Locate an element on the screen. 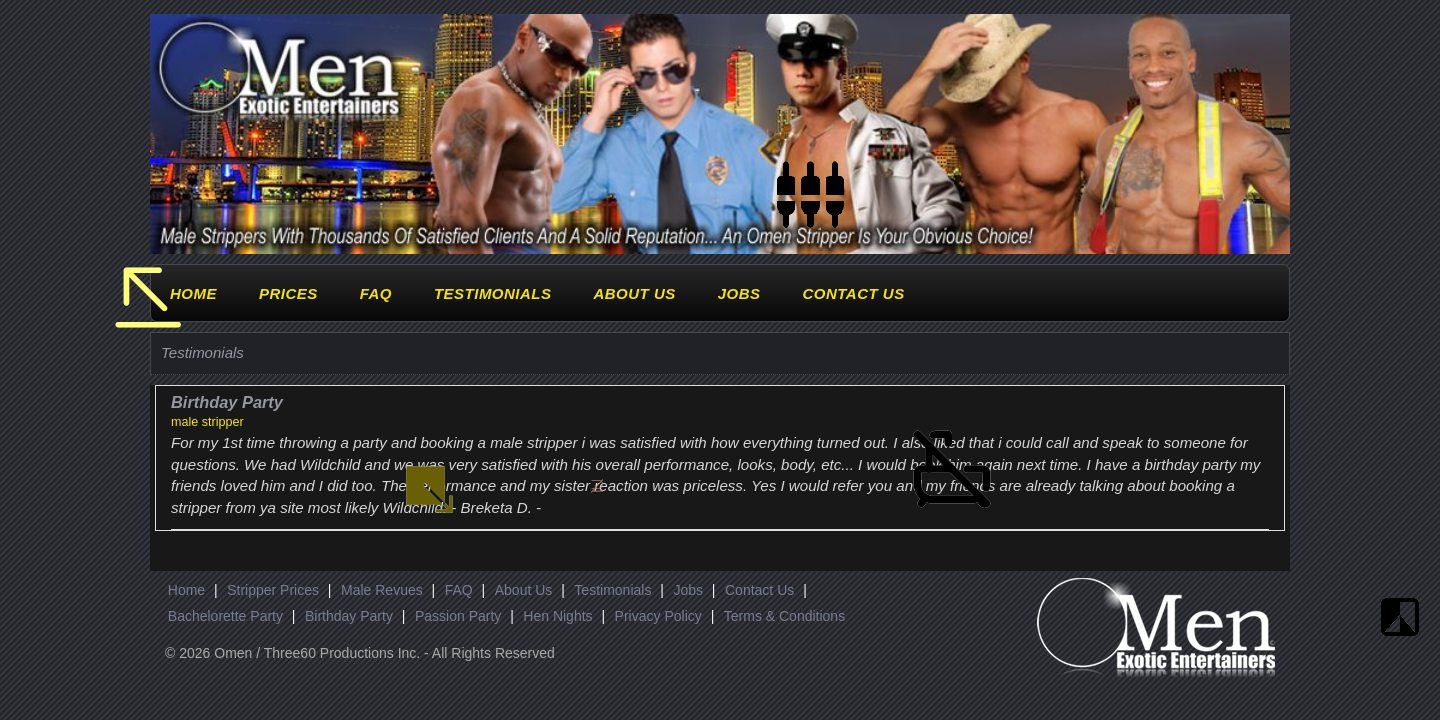 The image size is (1440, 720). indicates "not superset of" in mathematical notation is located at coordinates (597, 486).